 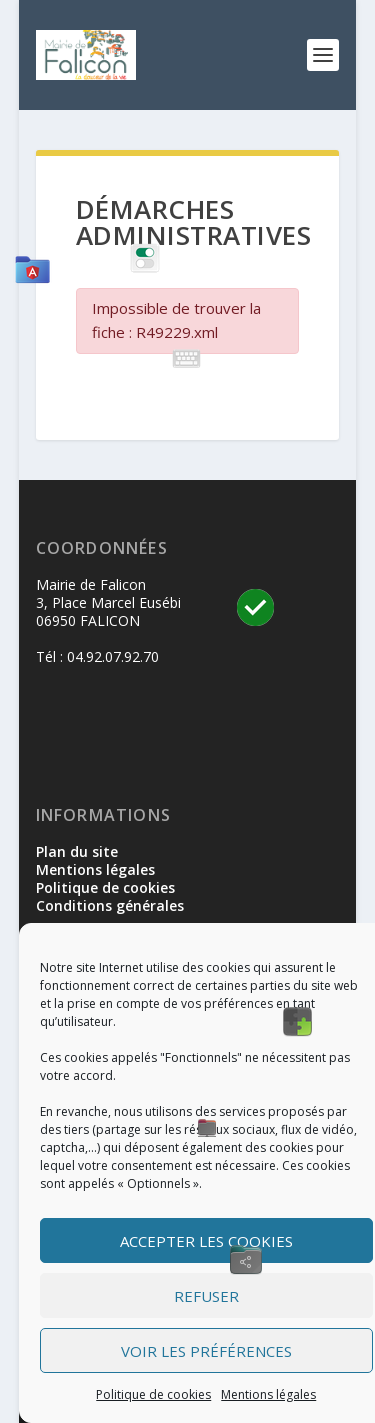 What do you see at coordinates (246, 1259) in the screenshot?
I see `access your public shared folder` at bounding box center [246, 1259].